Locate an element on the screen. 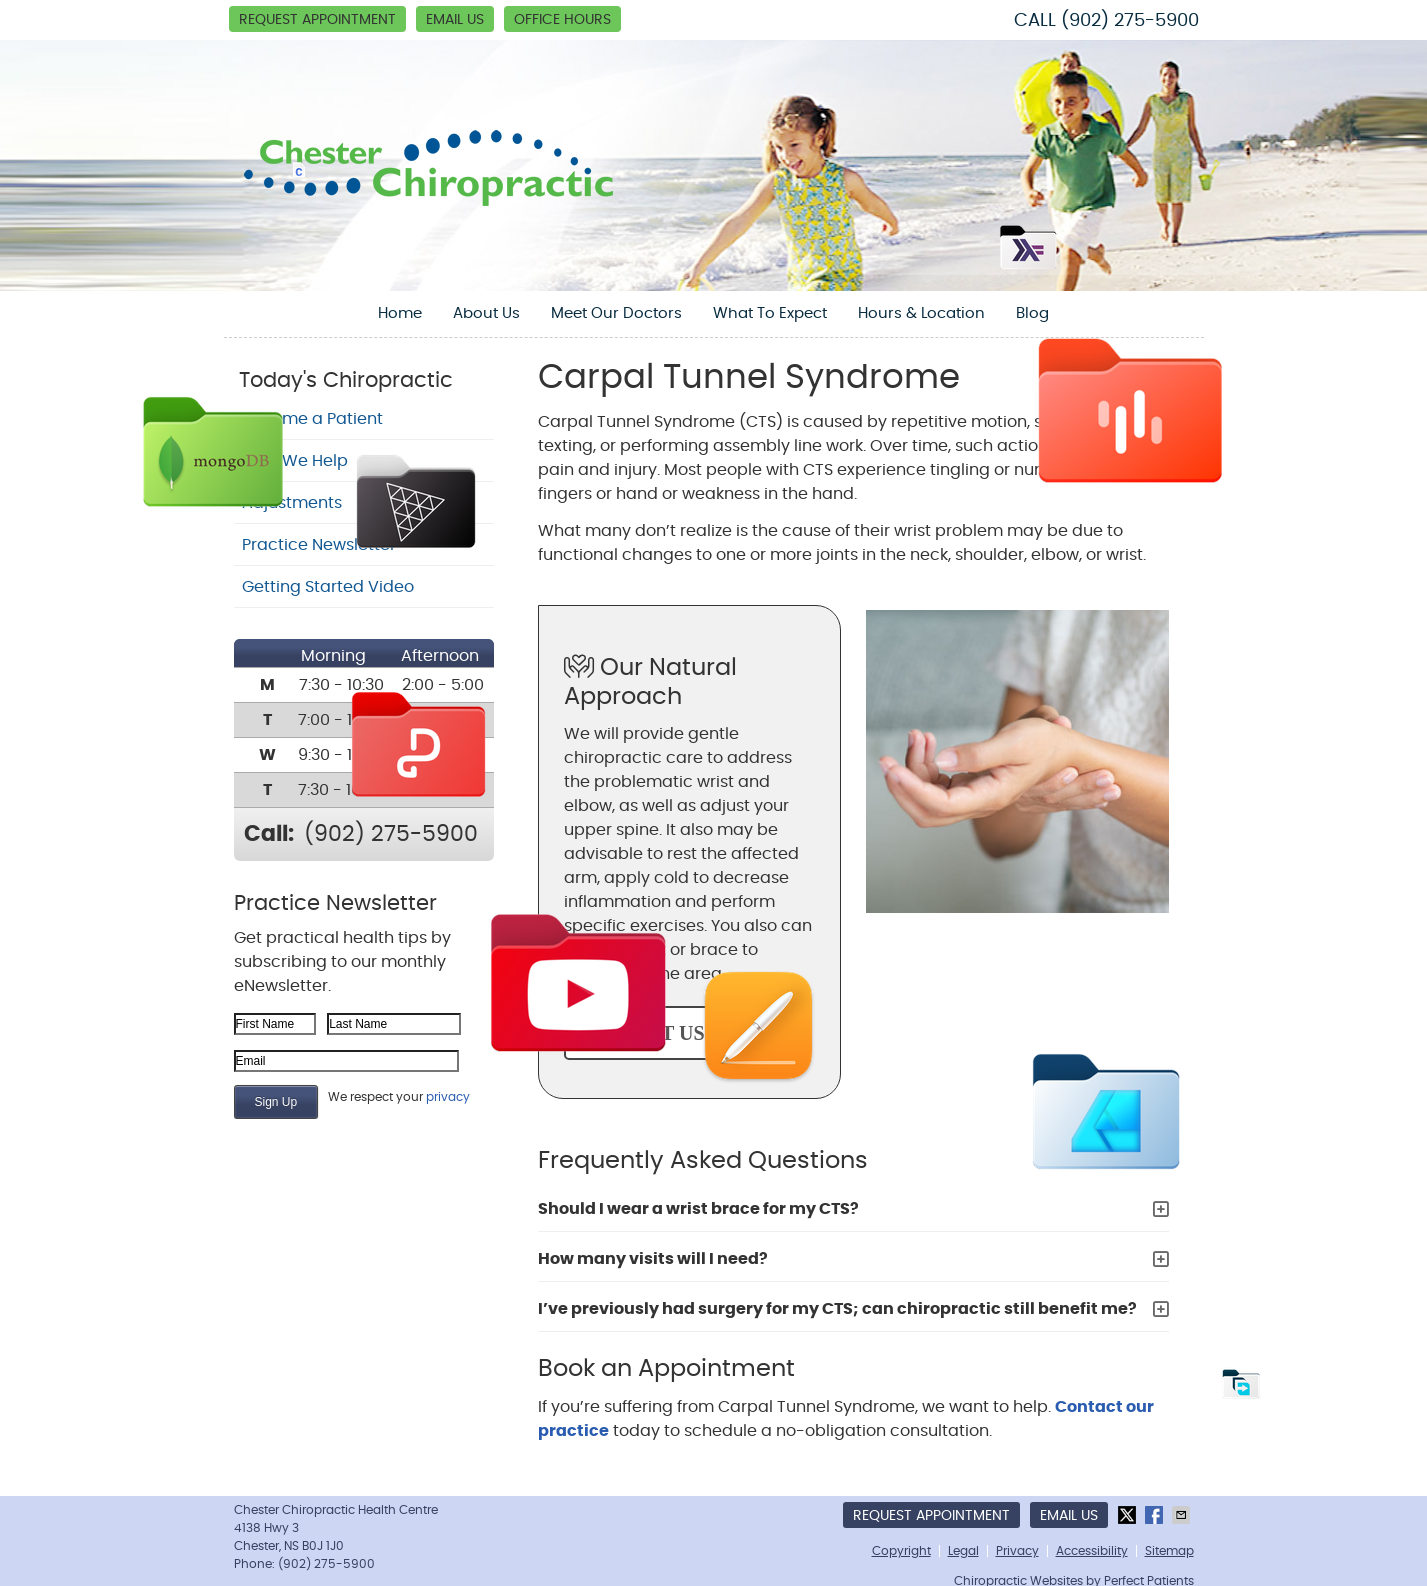  open folder containing downloaded youtube videos is located at coordinates (577, 987).